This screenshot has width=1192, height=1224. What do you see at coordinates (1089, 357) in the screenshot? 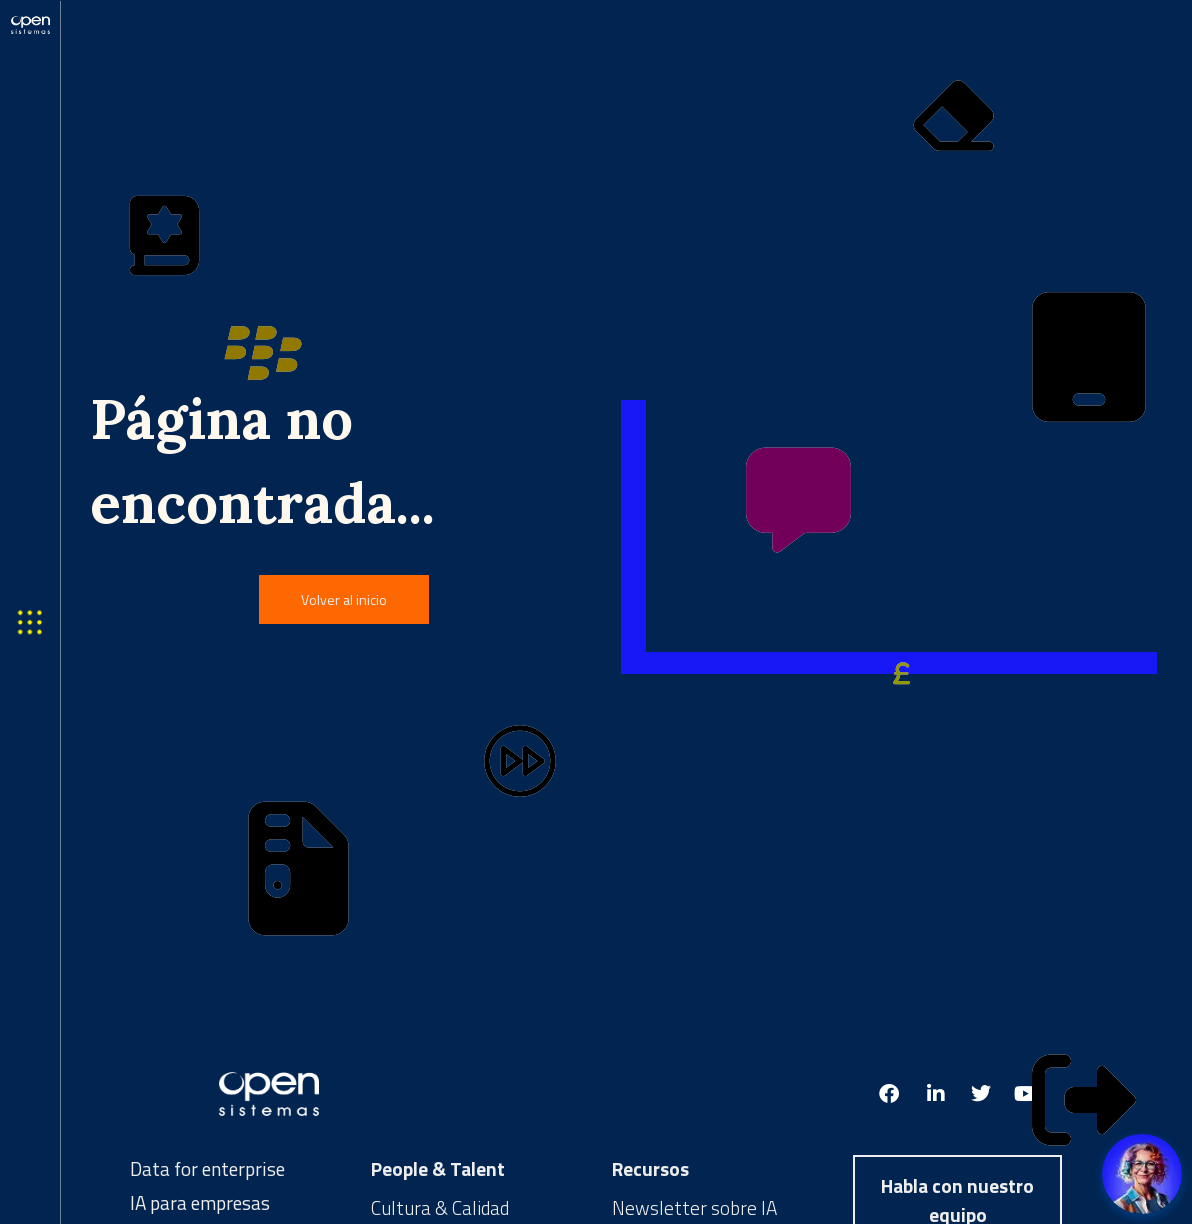
I see `indicates an android tablet device` at bounding box center [1089, 357].